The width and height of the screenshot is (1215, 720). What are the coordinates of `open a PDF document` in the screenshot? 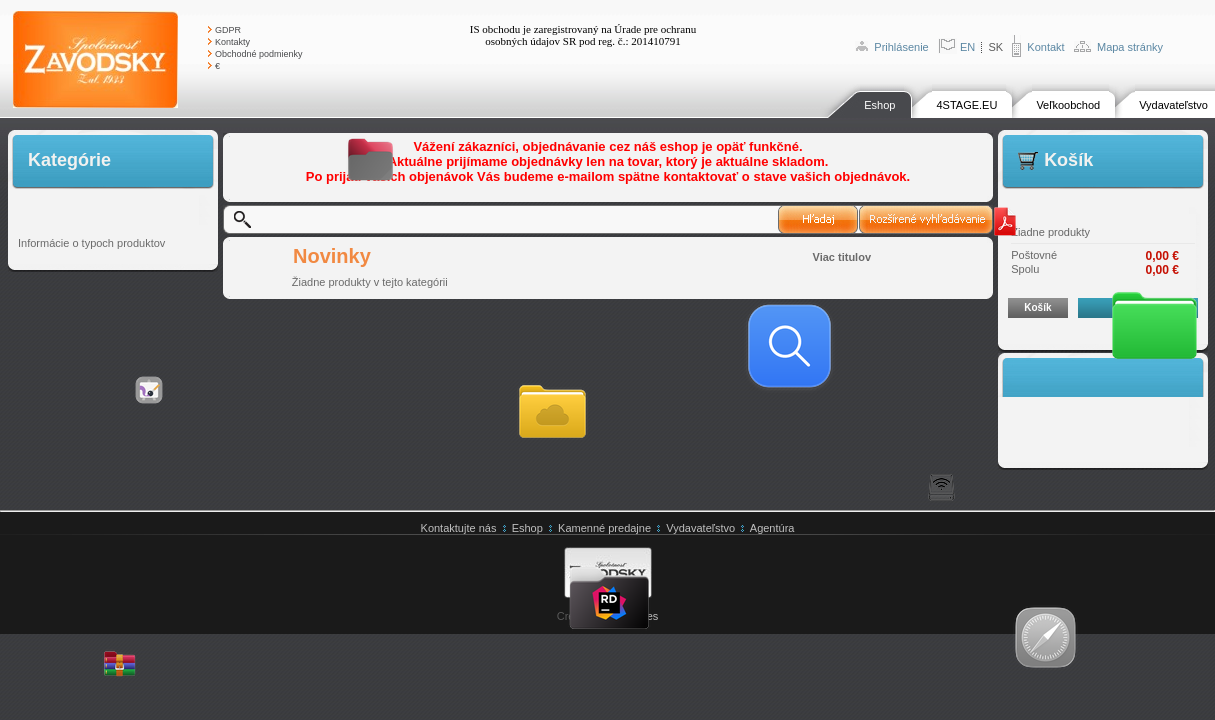 It's located at (1005, 222).